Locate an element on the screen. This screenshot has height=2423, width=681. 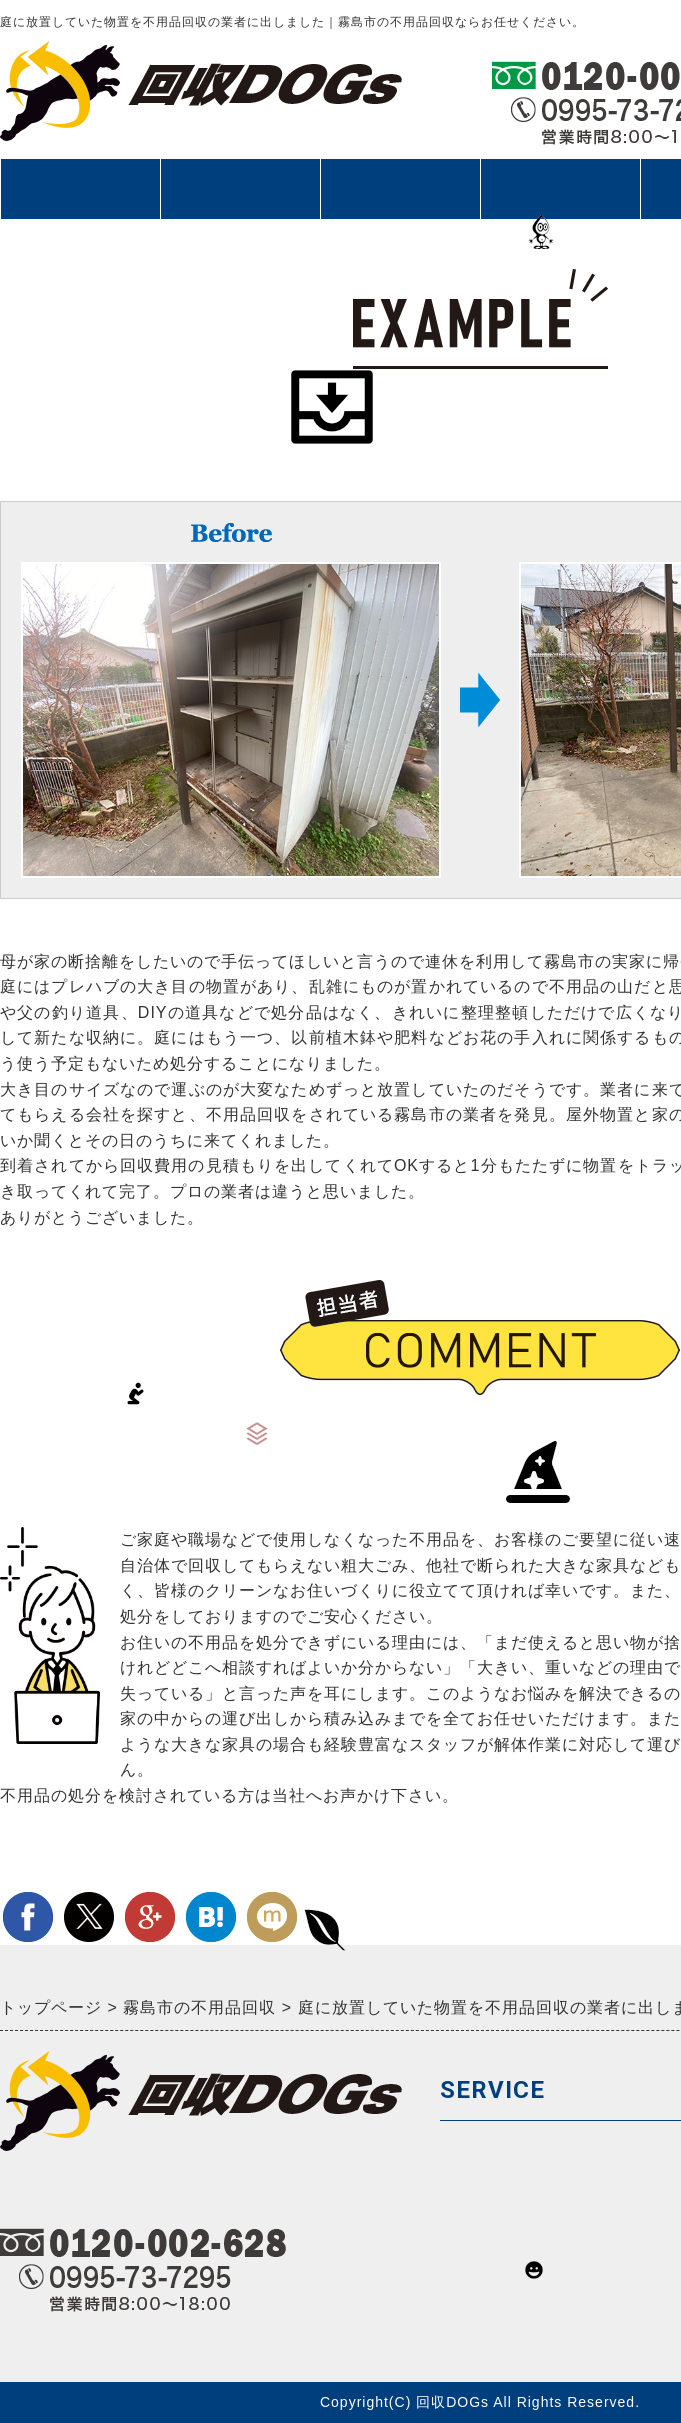
react with a happy emoji is located at coordinates (534, 2270).